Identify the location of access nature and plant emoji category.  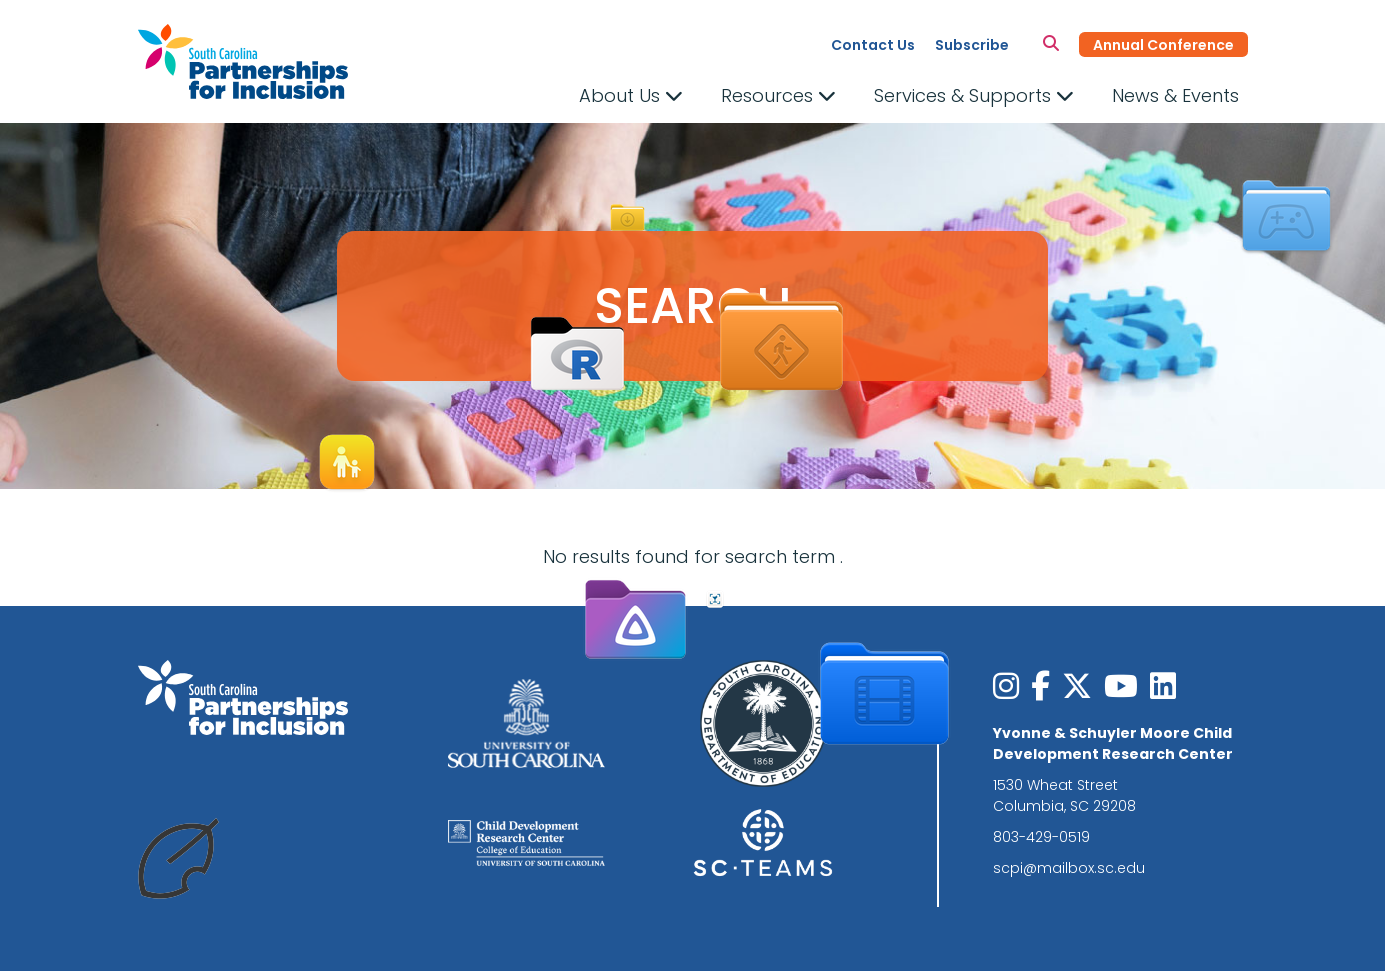
(176, 861).